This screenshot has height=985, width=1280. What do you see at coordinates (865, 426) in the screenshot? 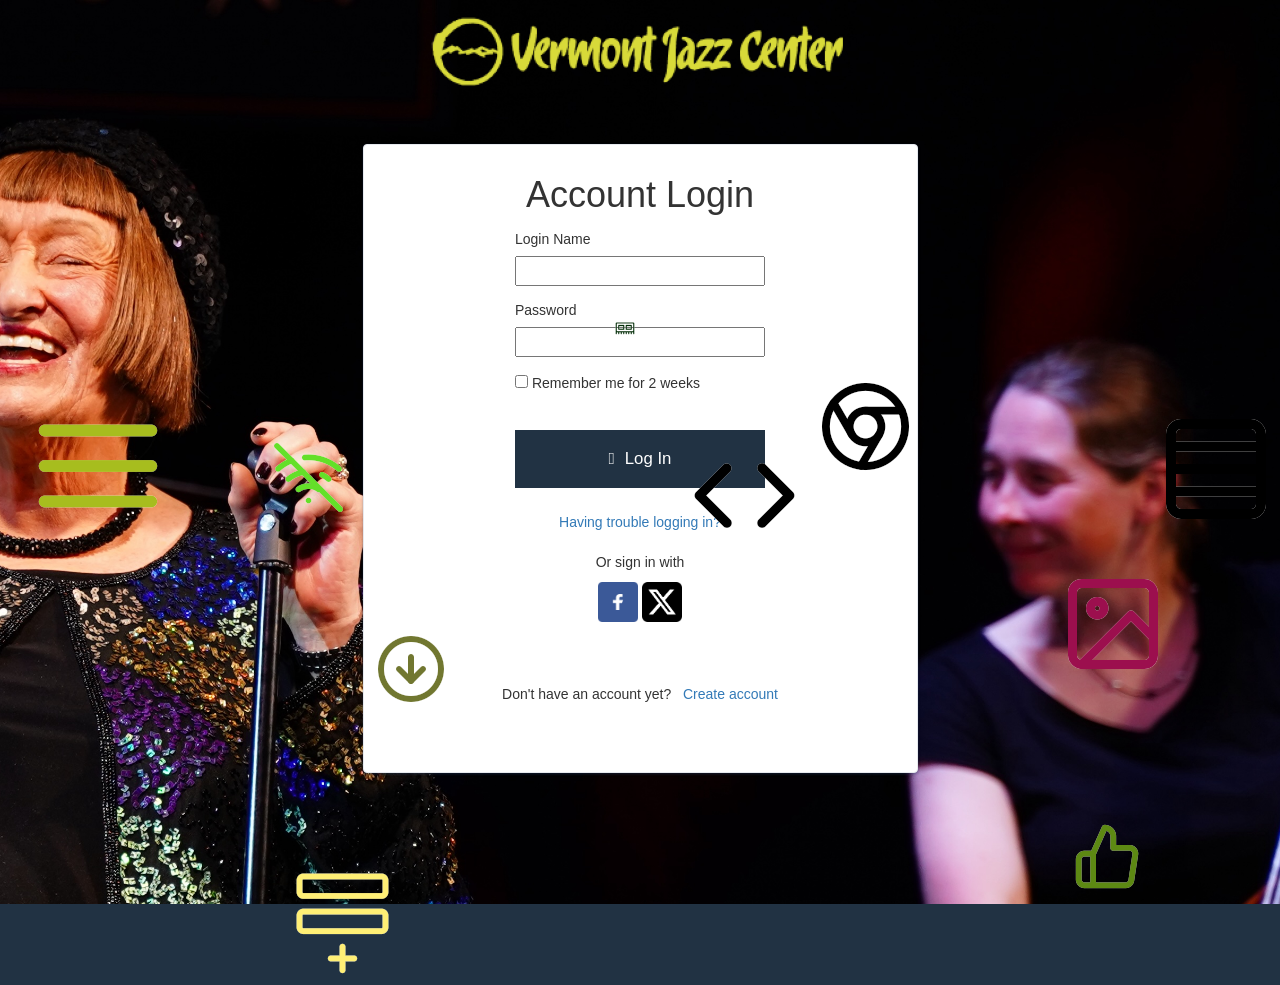
I see `open Google Chrome browser` at bounding box center [865, 426].